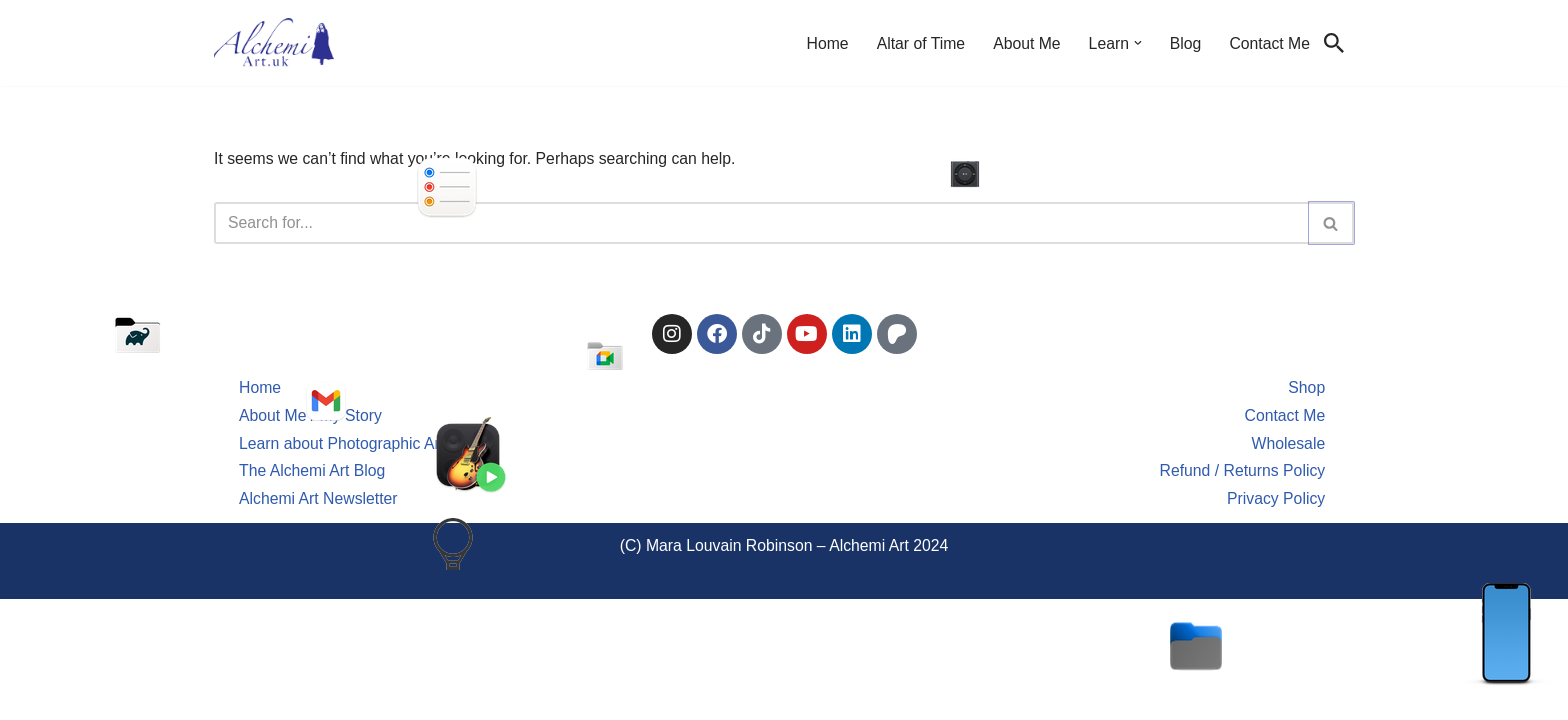 The width and height of the screenshot is (1568, 720). Describe the element at coordinates (1506, 634) in the screenshot. I see `manage connected iPhone device` at that location.